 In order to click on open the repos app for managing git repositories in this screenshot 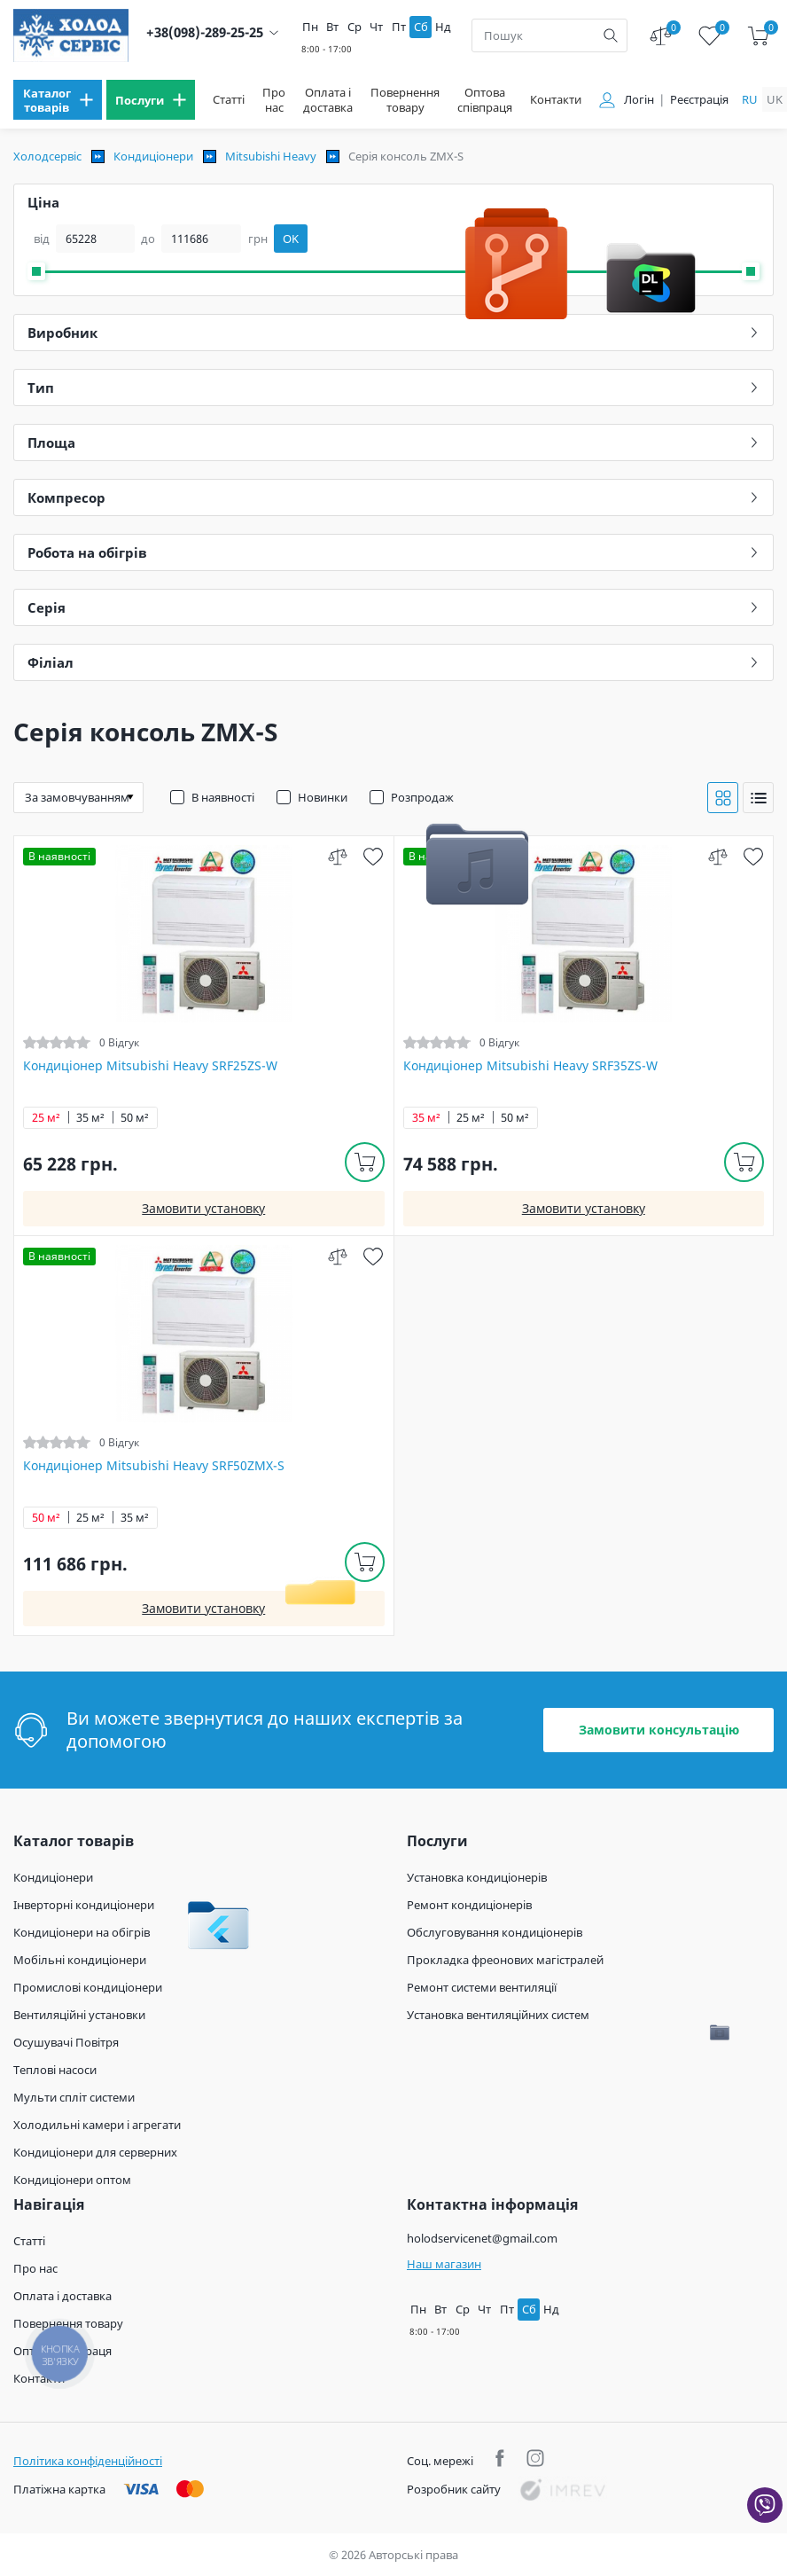, I will do `click(516, 263)`.